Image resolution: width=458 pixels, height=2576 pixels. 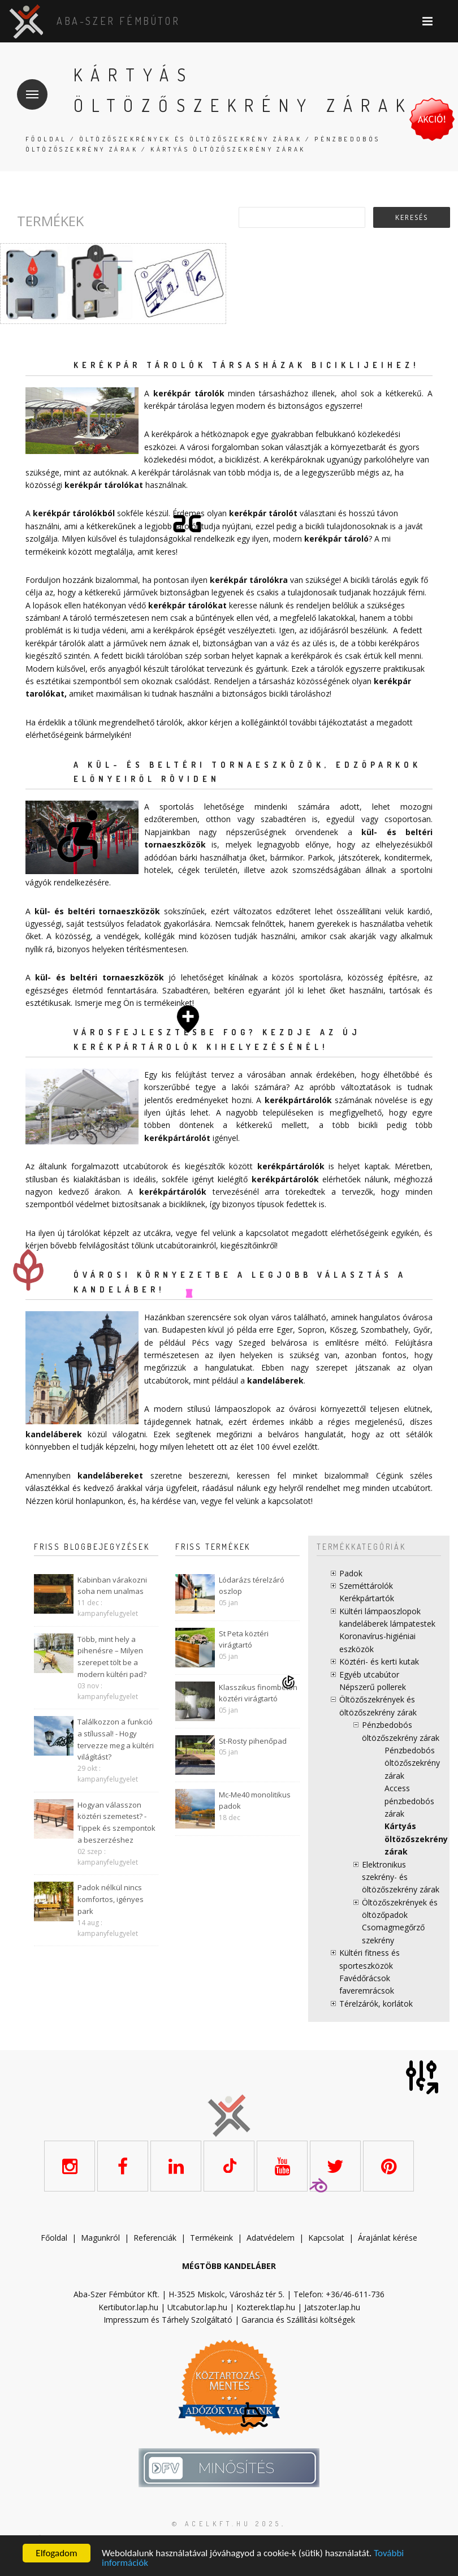 I want to click on switch to vertical panorama mode, so click(x=189, y=1293).